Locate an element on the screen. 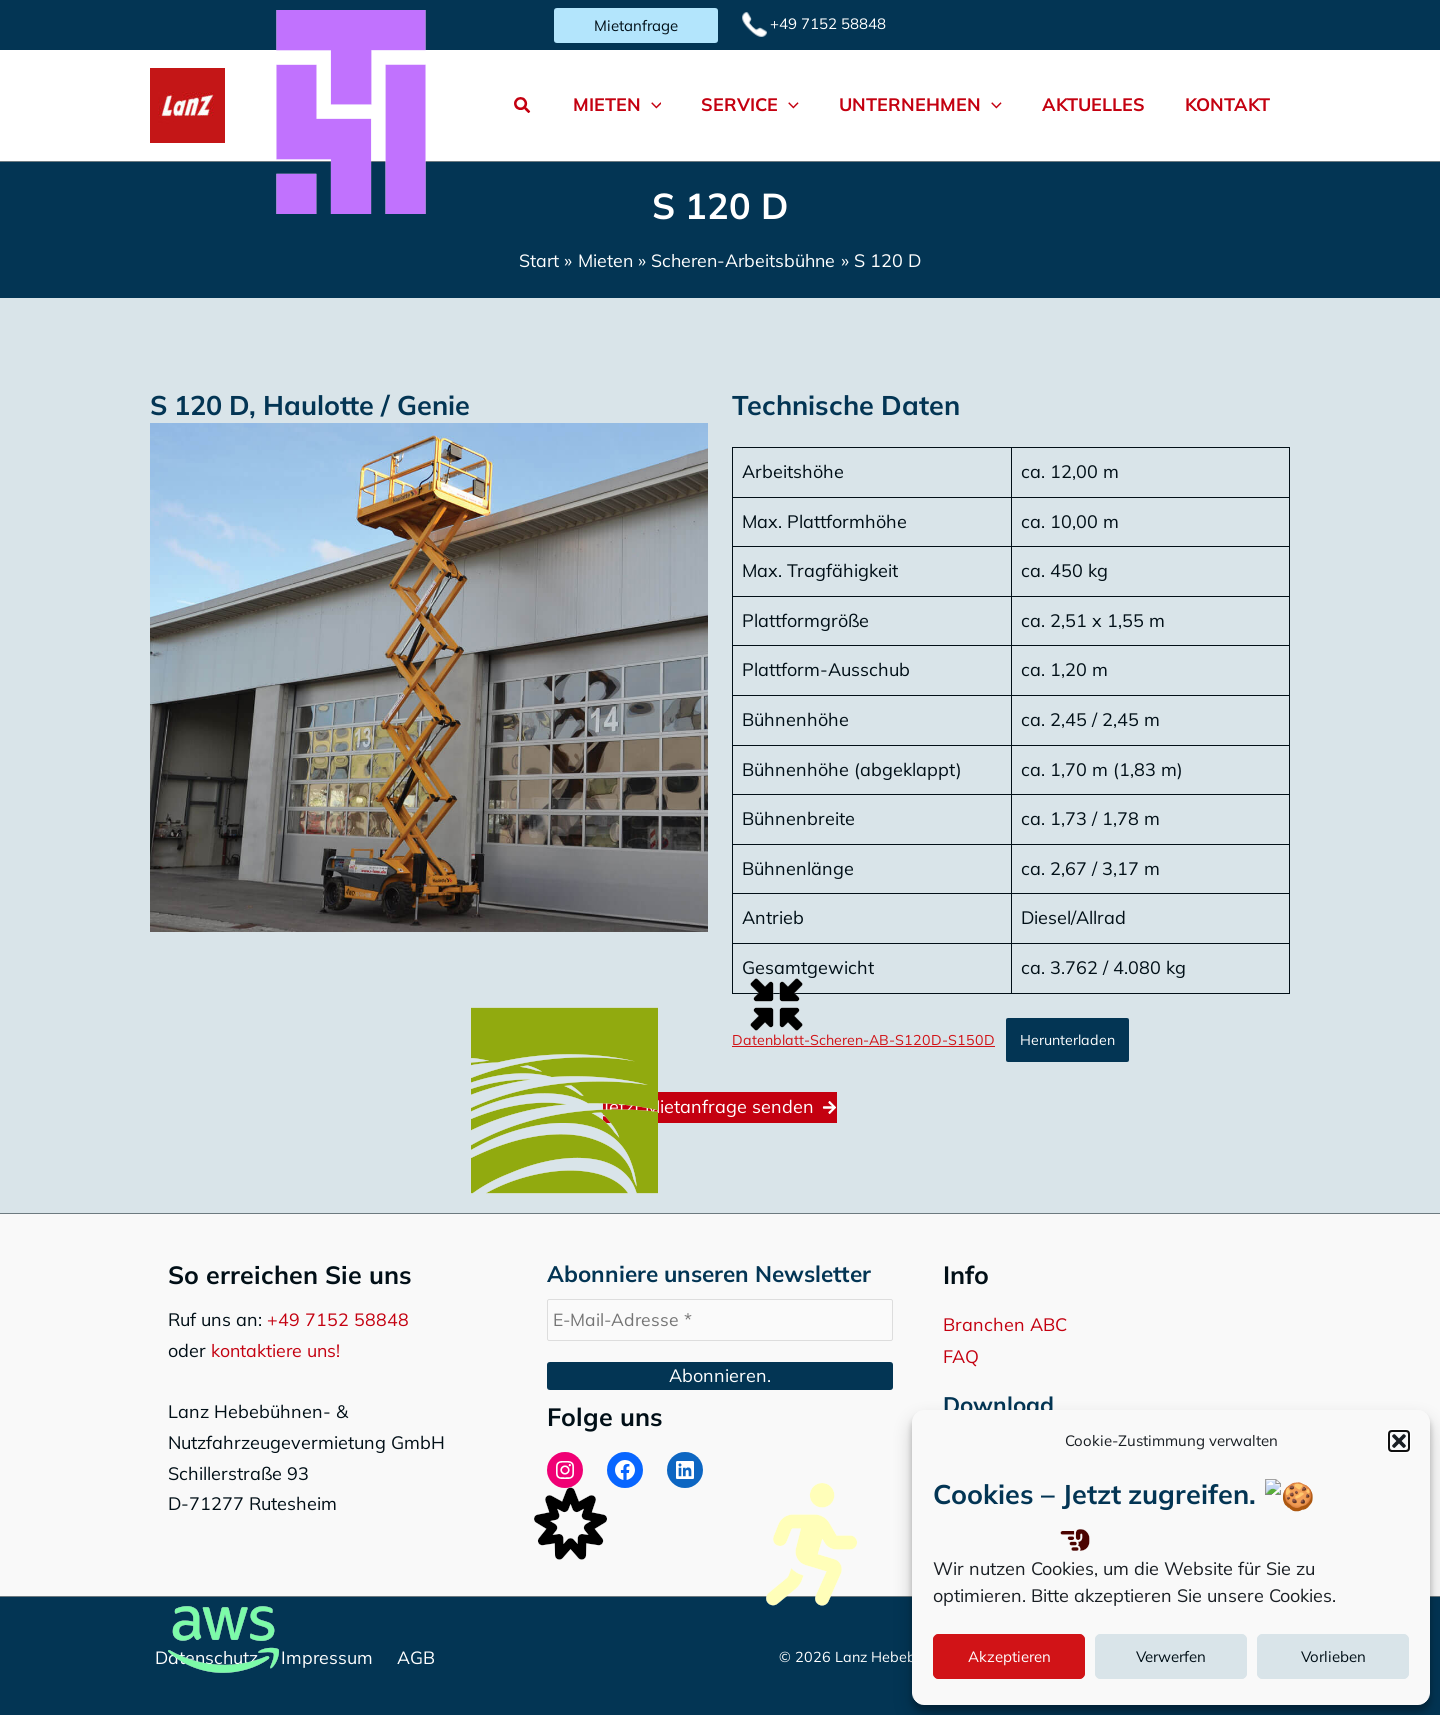 Image resolution: width=1440 pixels, height=1715 pixels. open the Copa Airlines app is located at coordinates (564, 1100).